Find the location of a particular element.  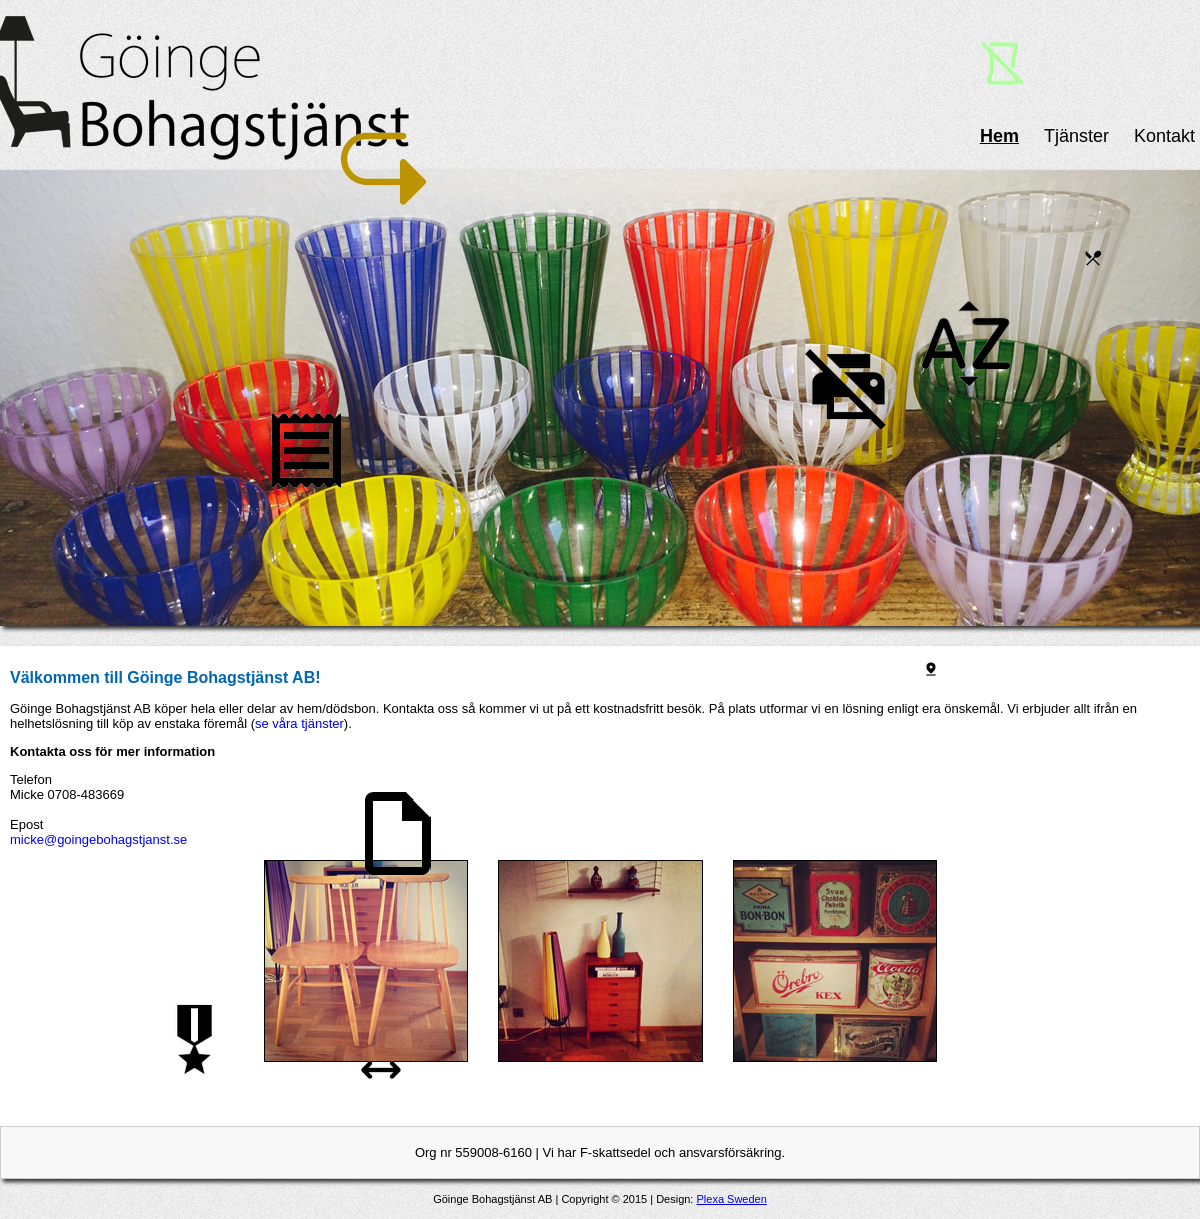

view achievements or awards is located at coordinates (194, 1039).